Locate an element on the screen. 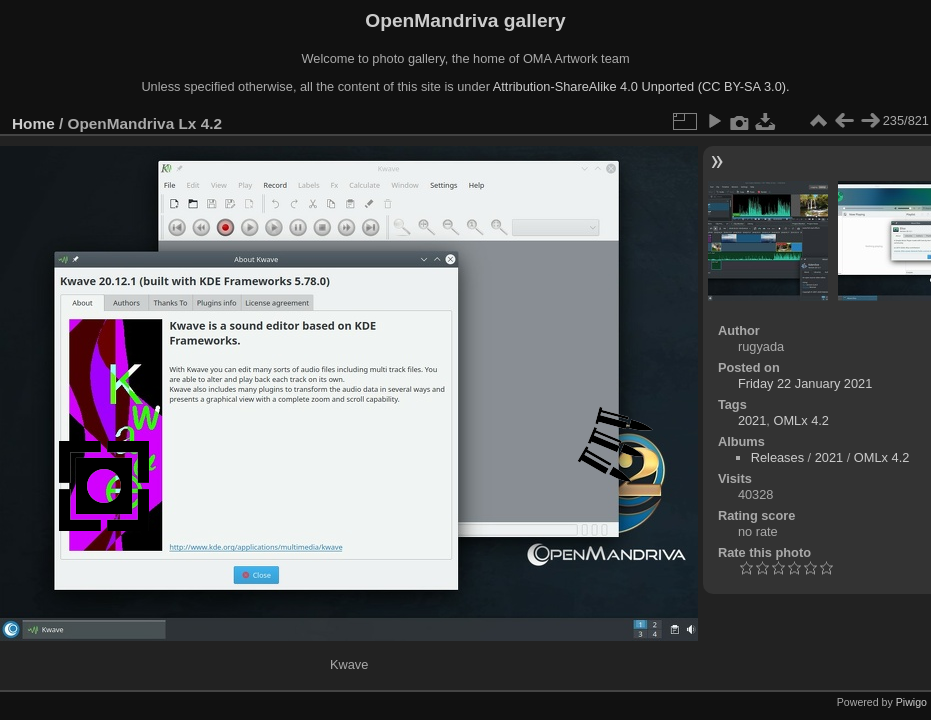 This screenshot has width=931, height=720. ammunition or bullet inventory indicator is located at coordinates (614, 444).